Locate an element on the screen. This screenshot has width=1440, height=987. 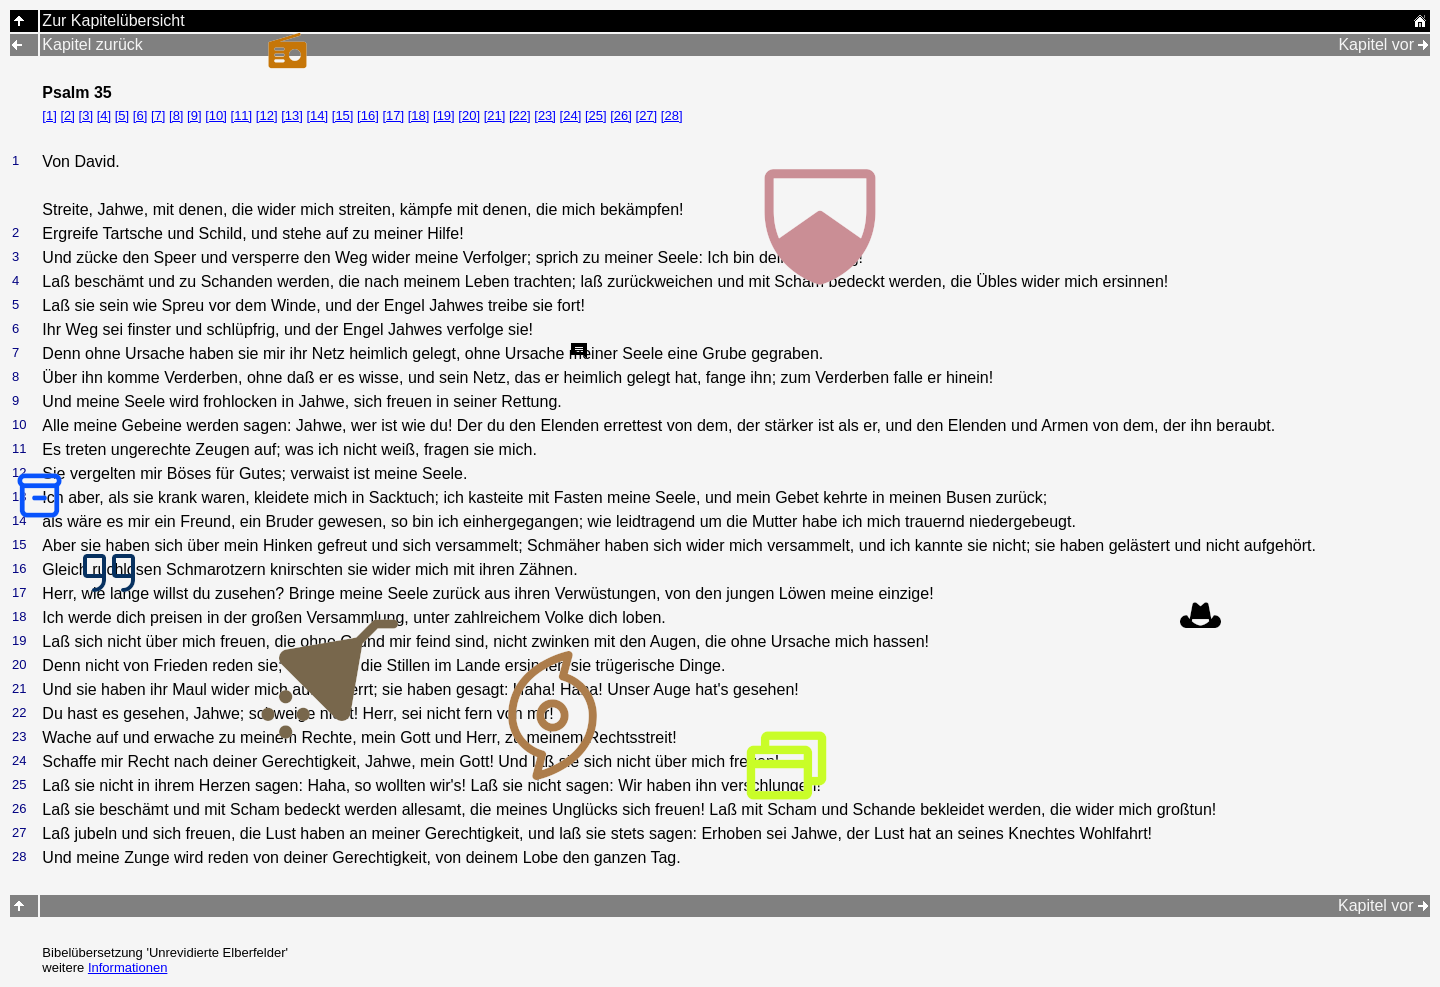
access security or protection settings is located at coordinates (820, 220).